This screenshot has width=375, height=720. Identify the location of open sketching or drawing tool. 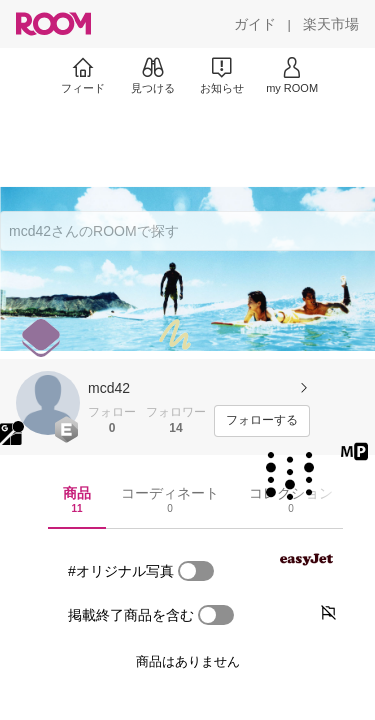
(175, 335).